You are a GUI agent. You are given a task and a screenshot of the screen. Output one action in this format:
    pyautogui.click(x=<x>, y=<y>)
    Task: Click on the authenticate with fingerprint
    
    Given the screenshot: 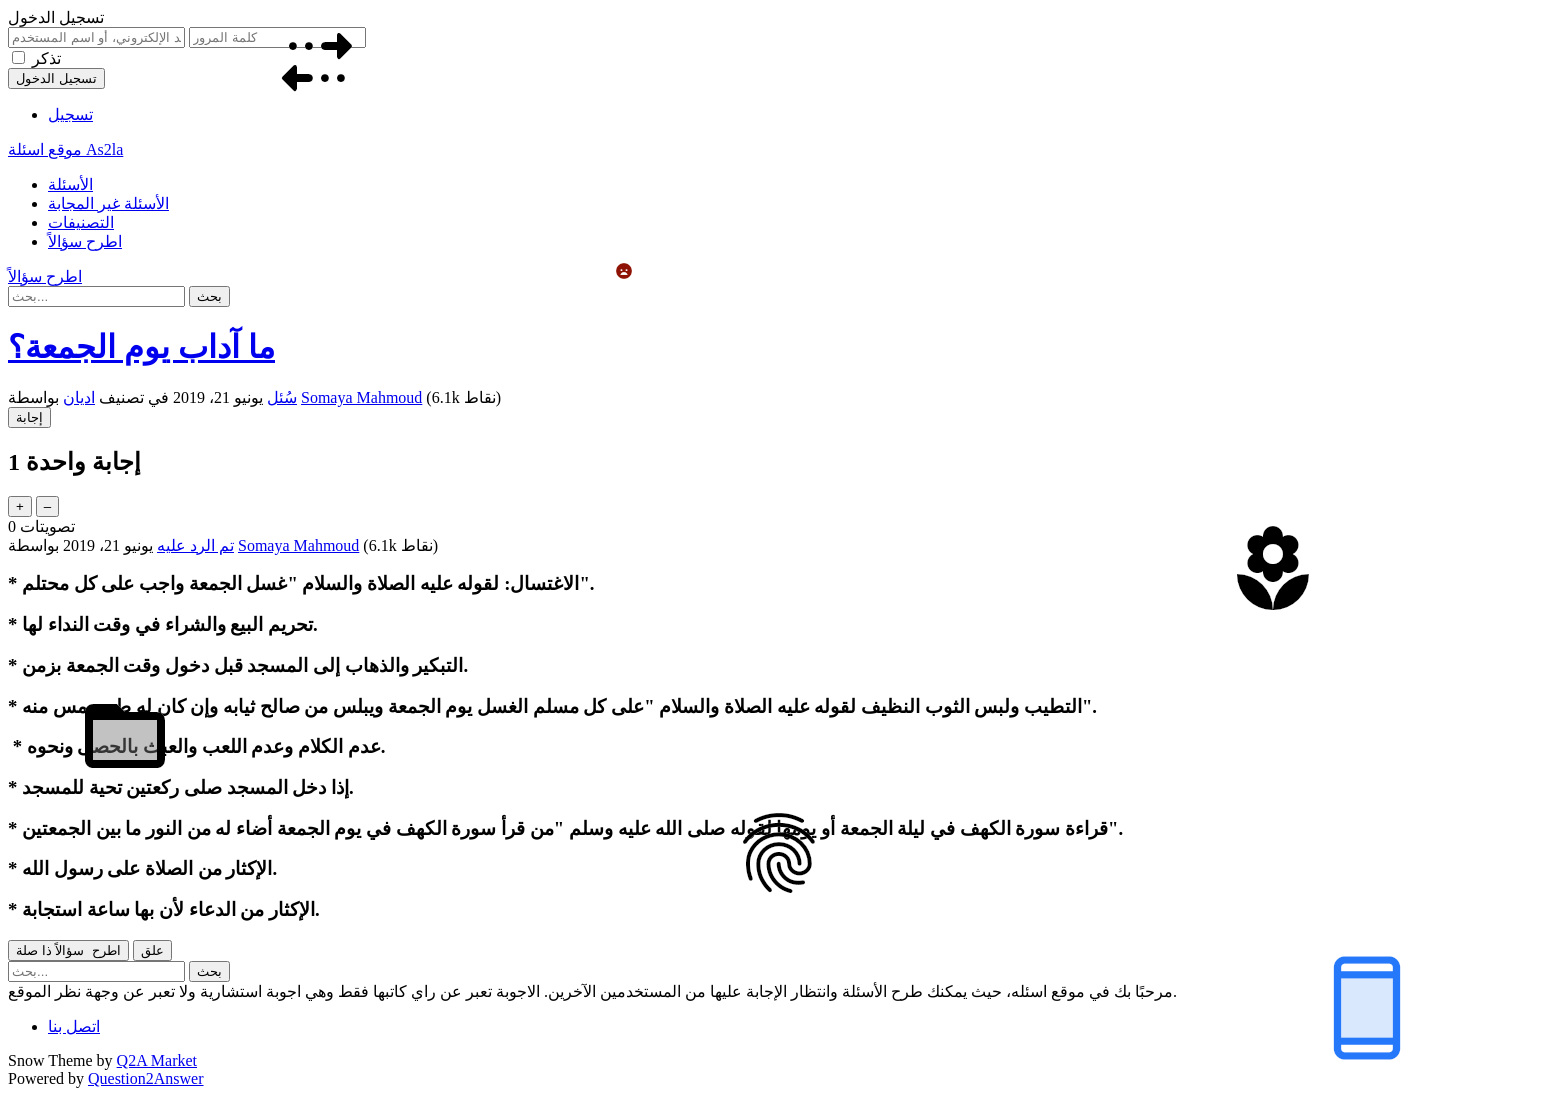 What is the action you would take?
    pyautogui.click(x=779, y=853)
    